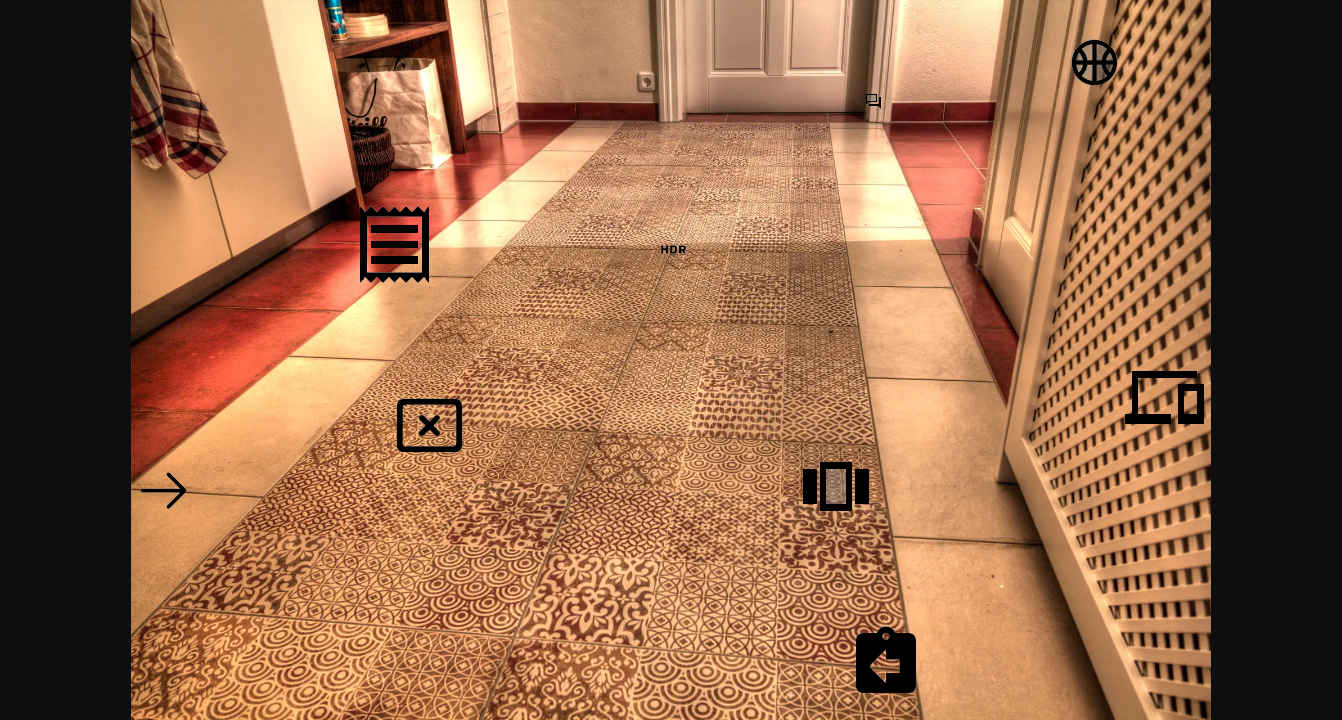 The image size is (1342, 720). Describe the element at coordinates (836, 488) in the screenshot. I see `view content in carousel or slideshow mode` at that location.